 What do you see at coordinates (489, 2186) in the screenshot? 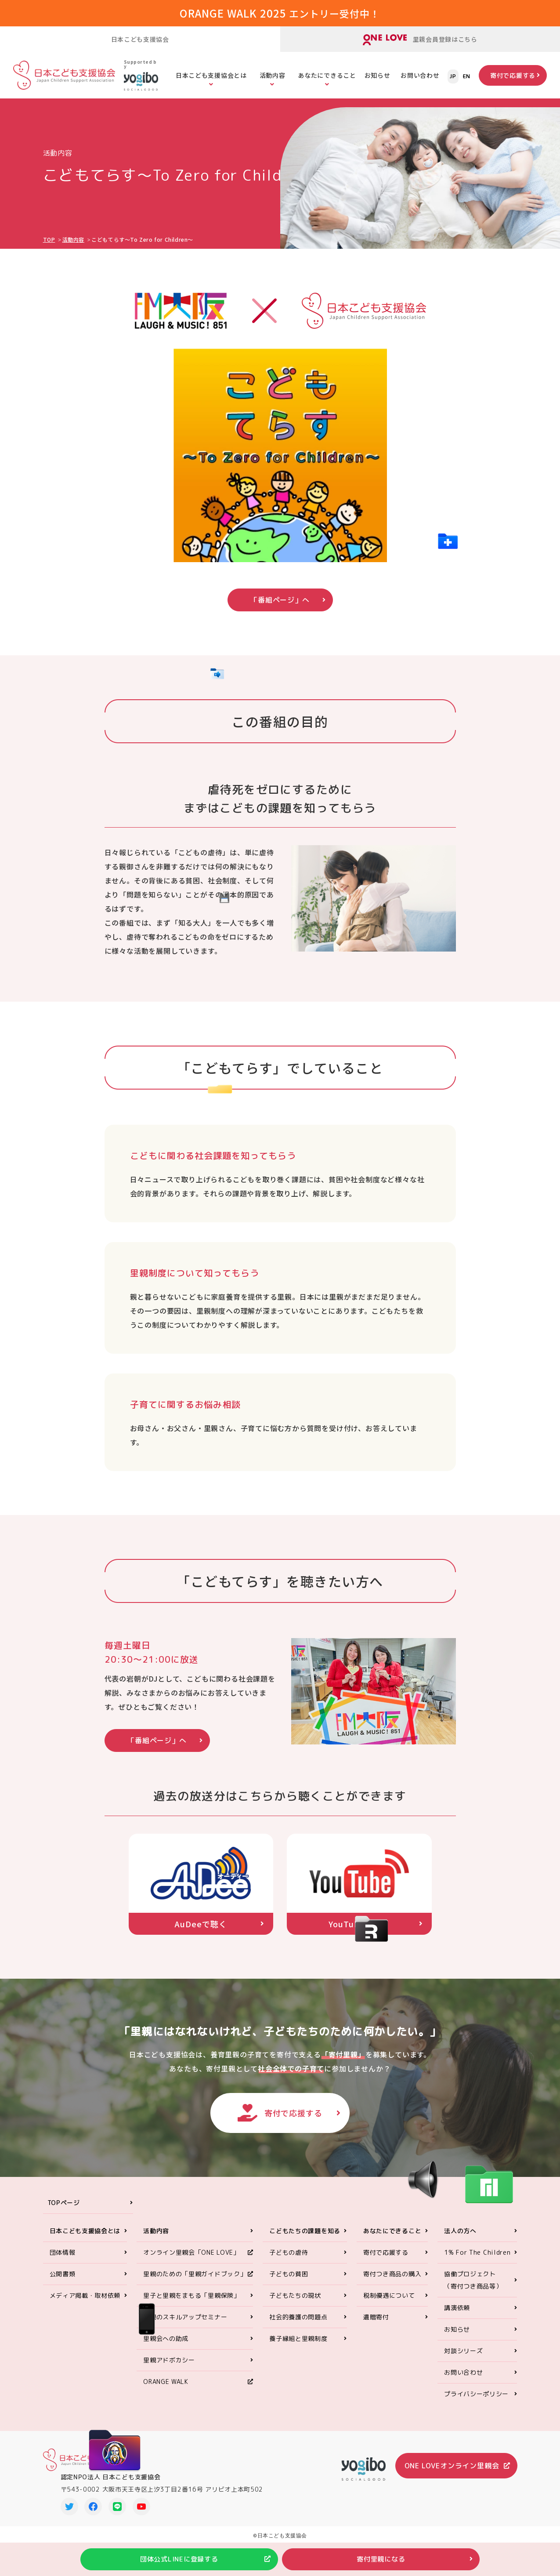
I see `open manjaro linux system folder` at bounding box center [489, 2186].